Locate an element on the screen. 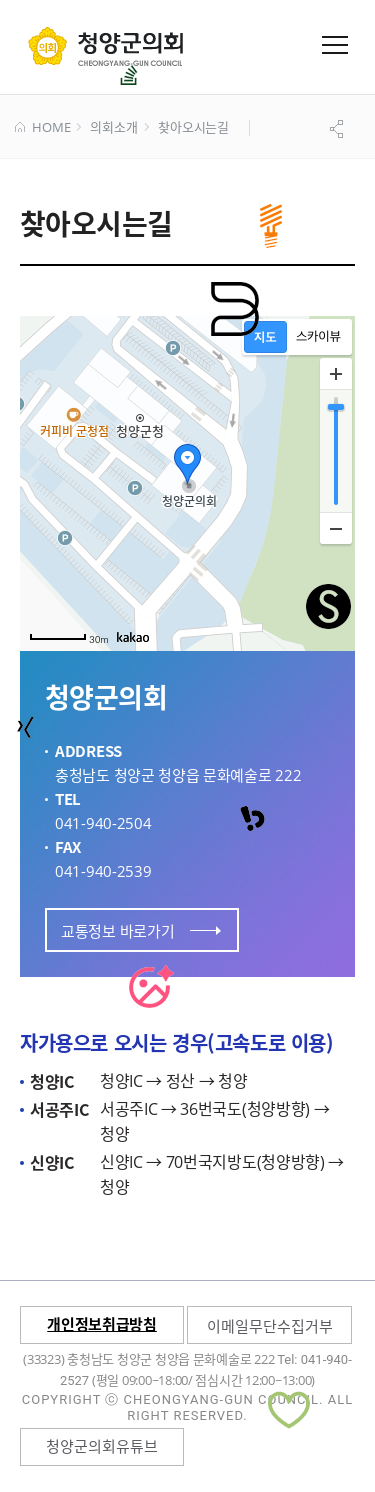 The width and height of the screenshot is (375, 1492). generate AI-enhanced image is located at coordinates (149, 987).